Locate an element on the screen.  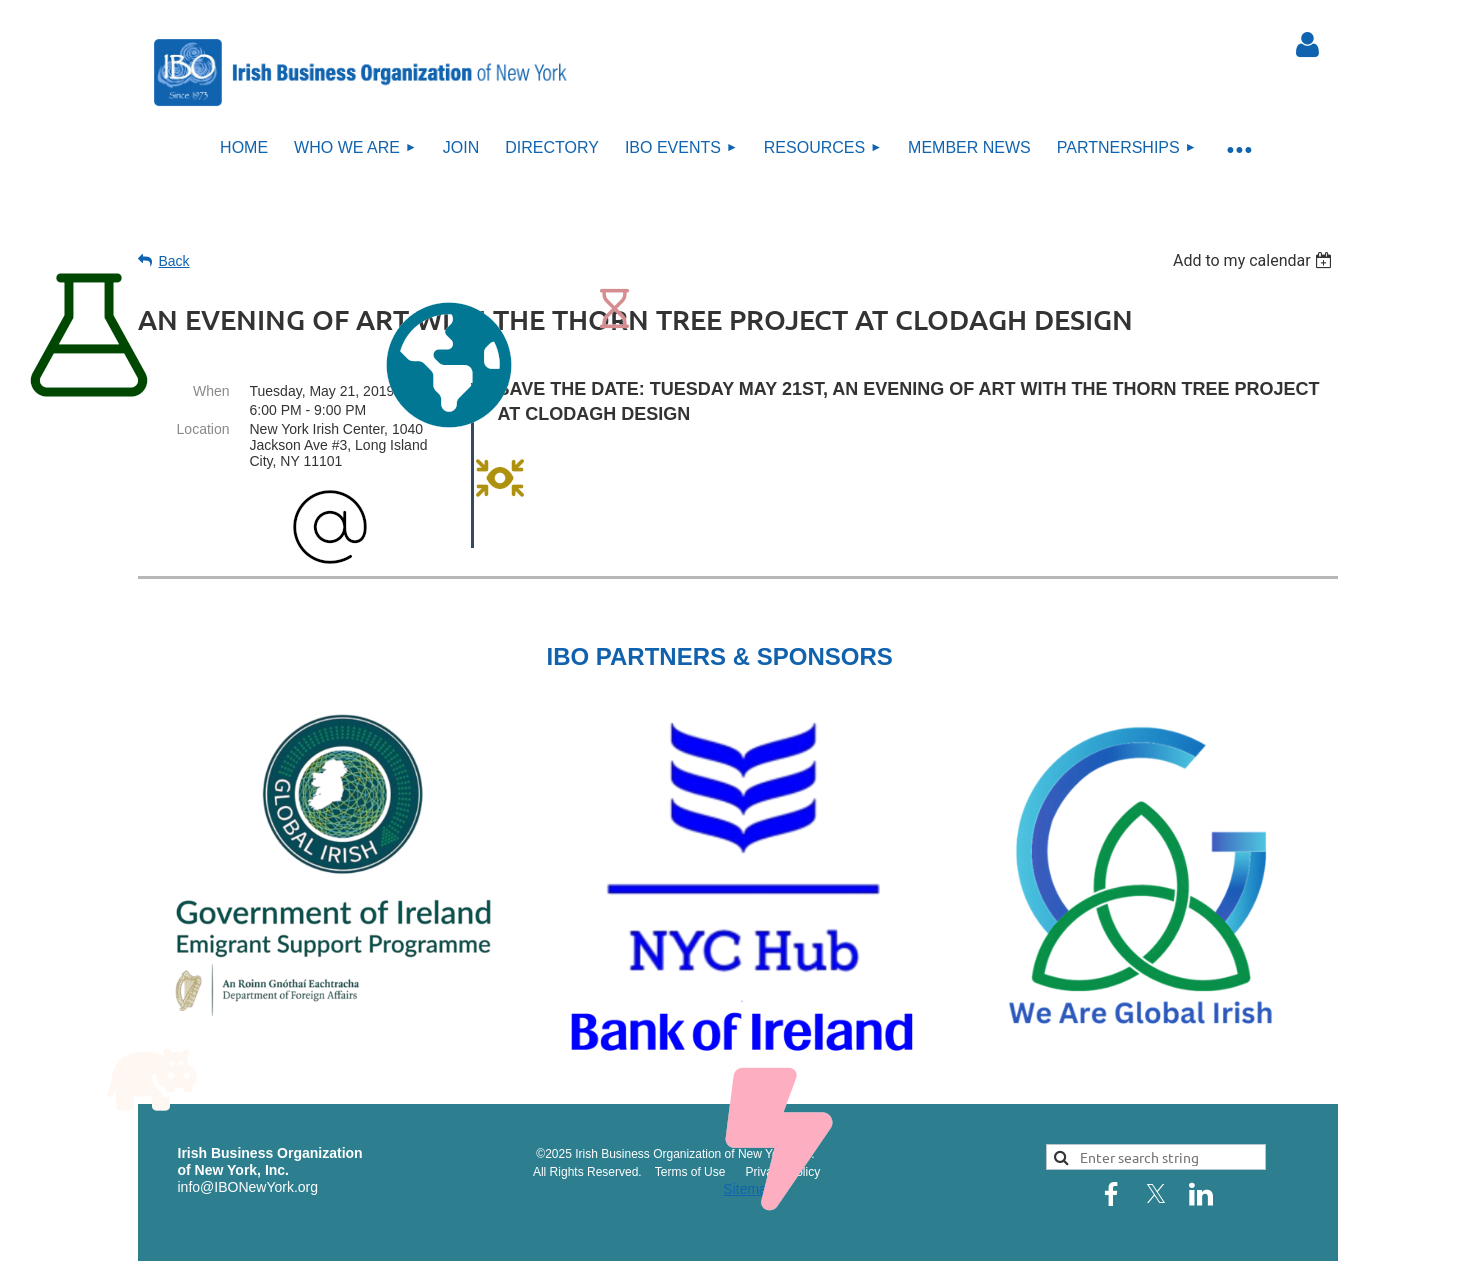
switch to global or worldwide view is located at coordinates (449, 365).